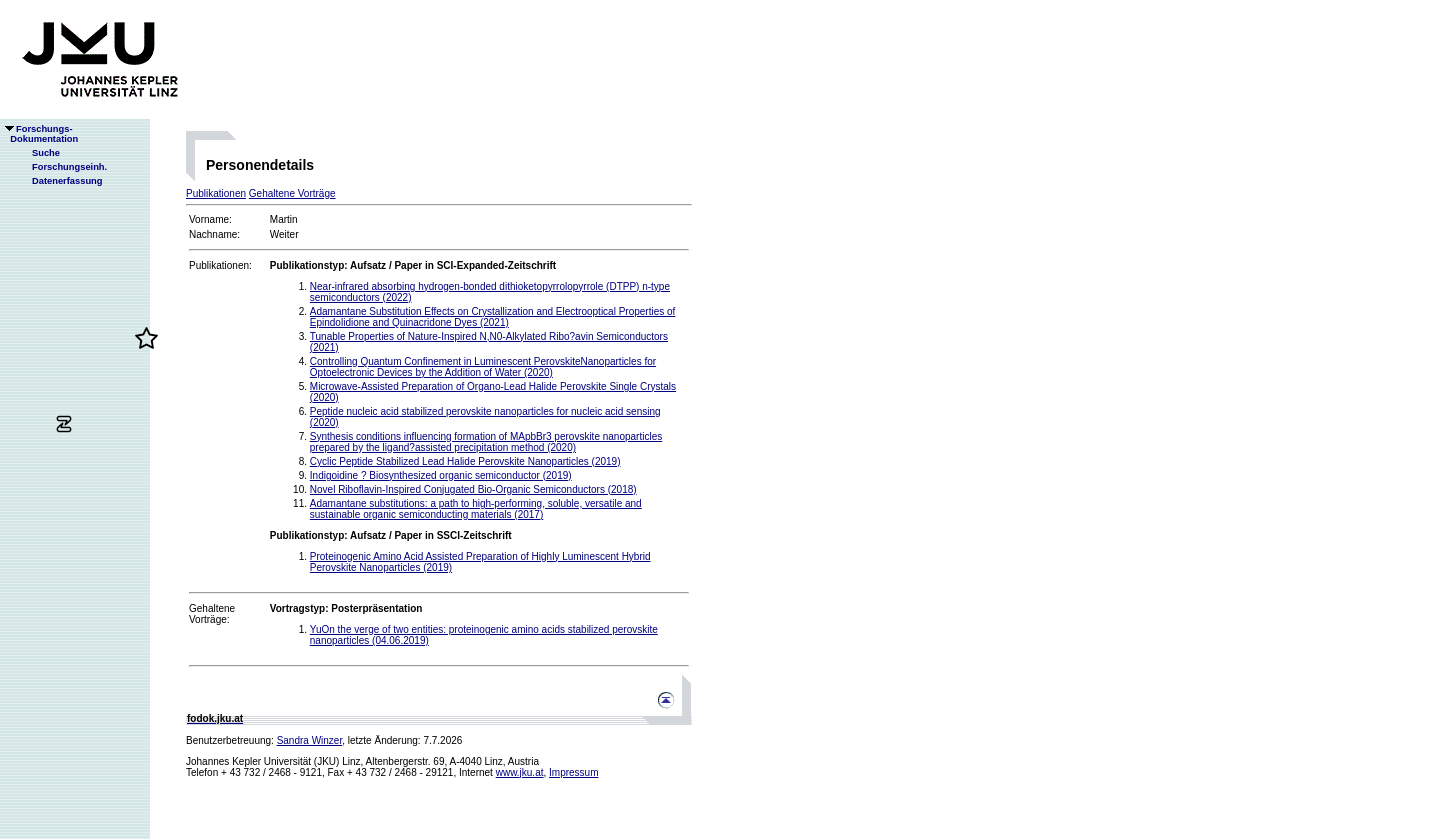 The height and width of the screenshot is (839, 1440). What do you see at coordinates (146, 338) in the screenshot?
I see `add to favorites` at bounding box center [146, 338].